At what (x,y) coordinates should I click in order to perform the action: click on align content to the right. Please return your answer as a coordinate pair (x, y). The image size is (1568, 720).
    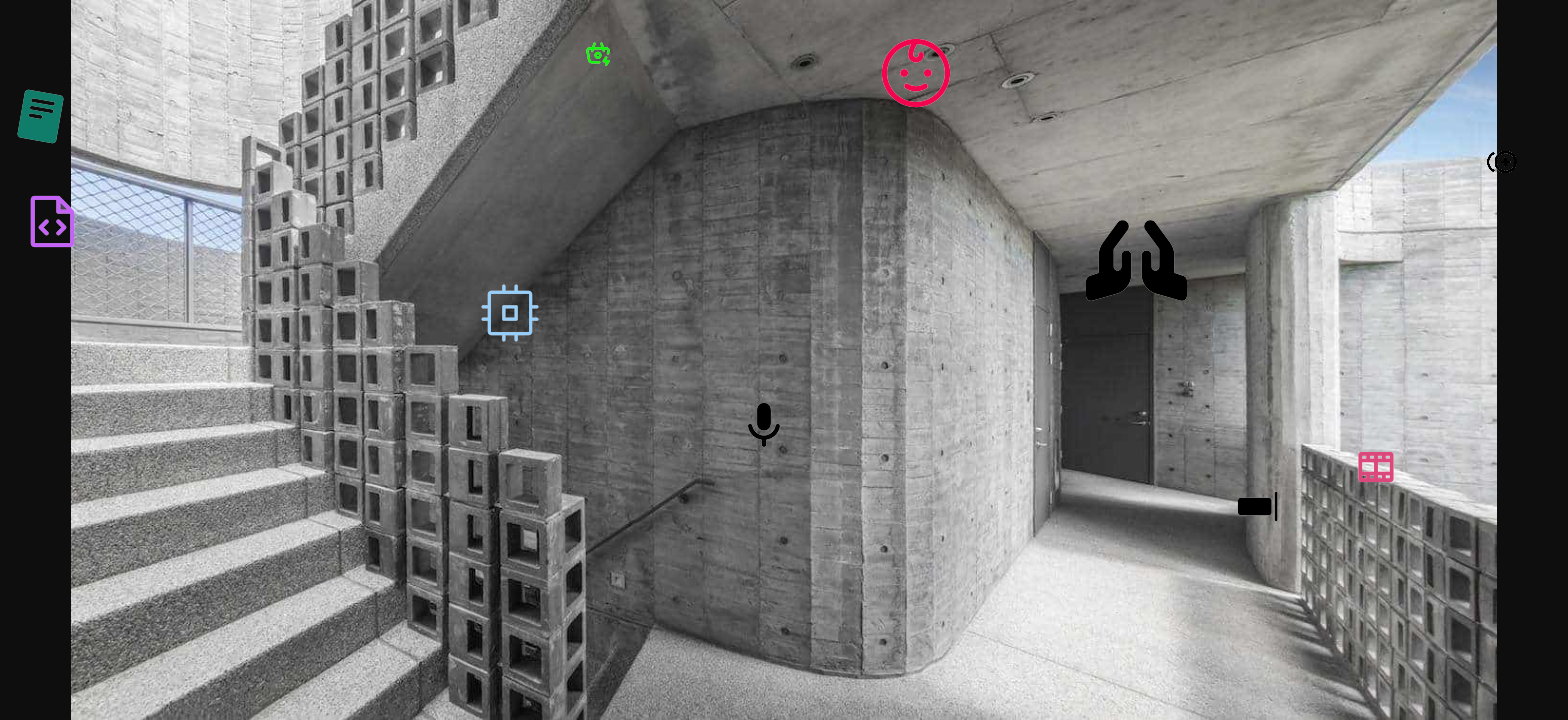
    Looking at the image, I should click on (1258, 506).